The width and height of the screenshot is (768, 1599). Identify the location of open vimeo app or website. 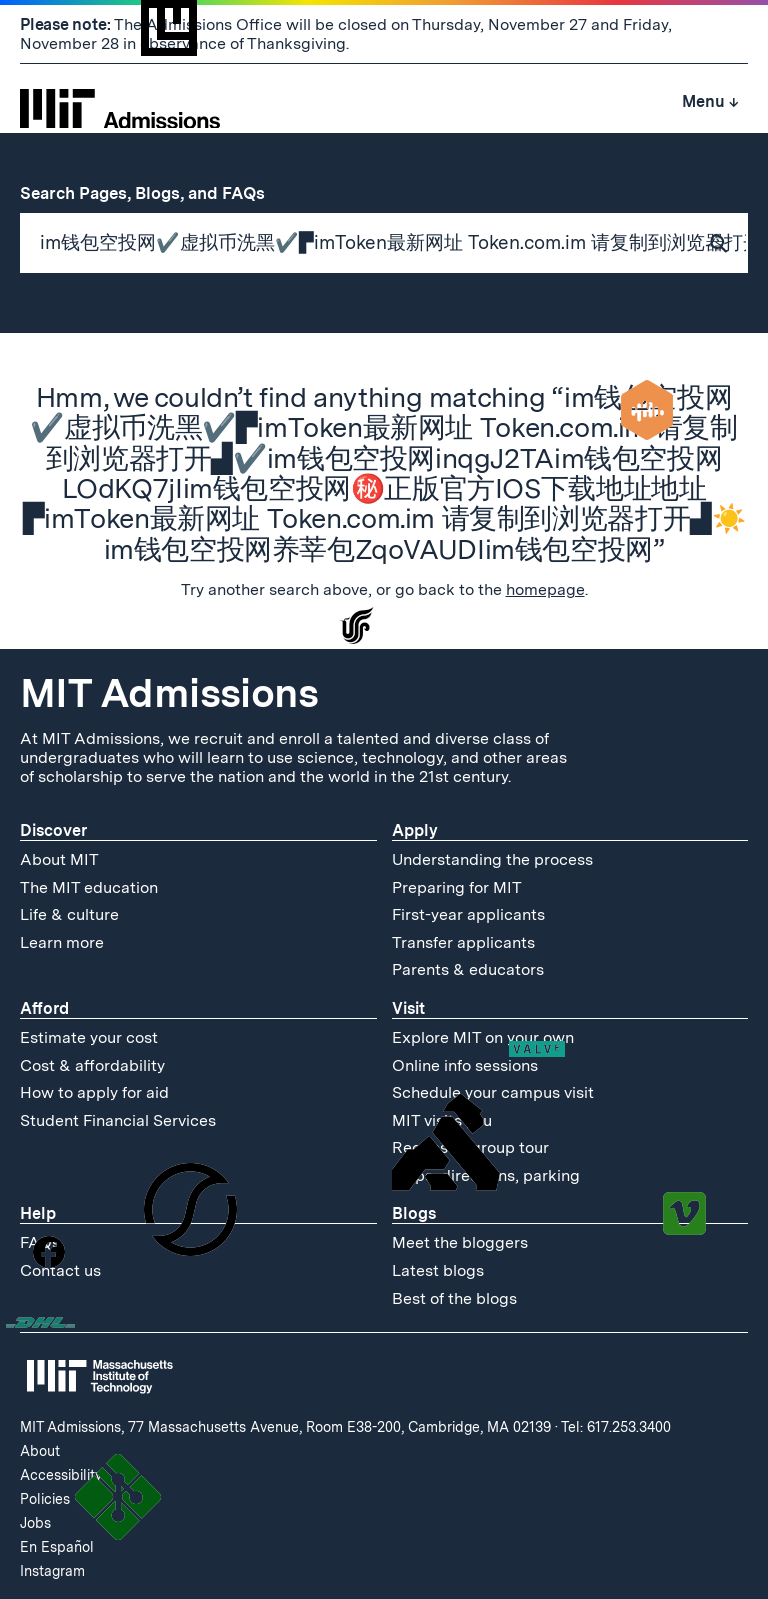
(684, 1213).